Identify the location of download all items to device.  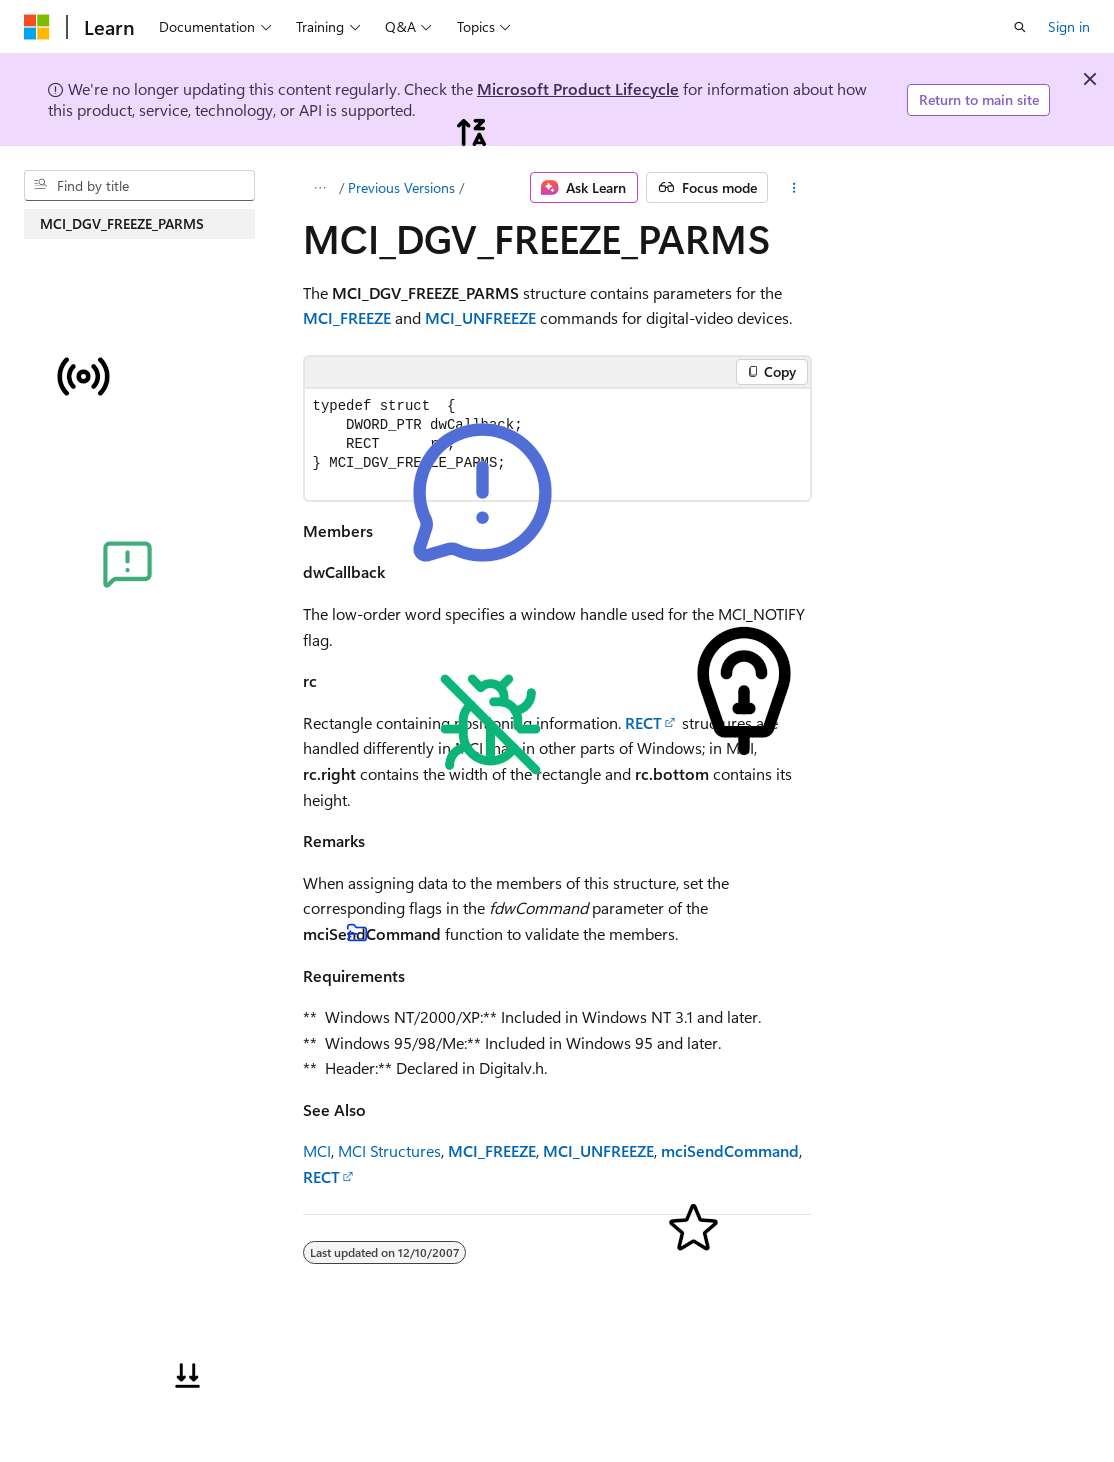
(187, 1375).